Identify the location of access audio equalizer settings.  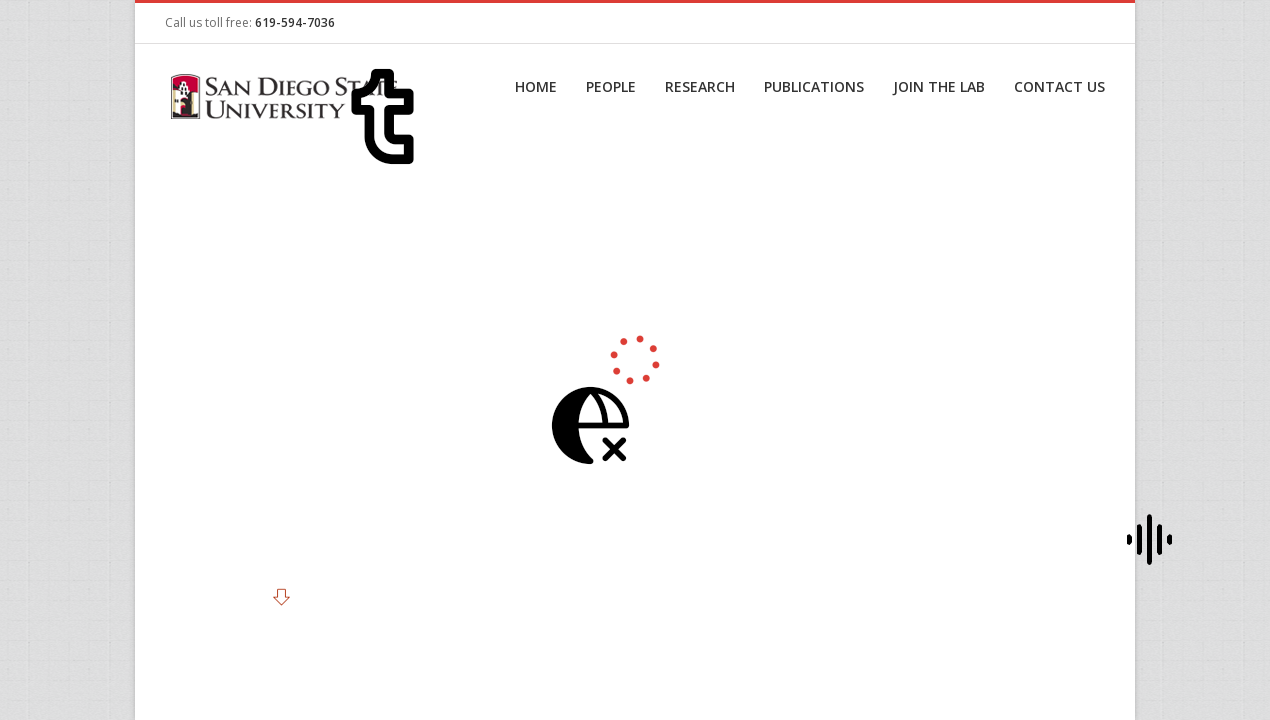
(1149, 539).